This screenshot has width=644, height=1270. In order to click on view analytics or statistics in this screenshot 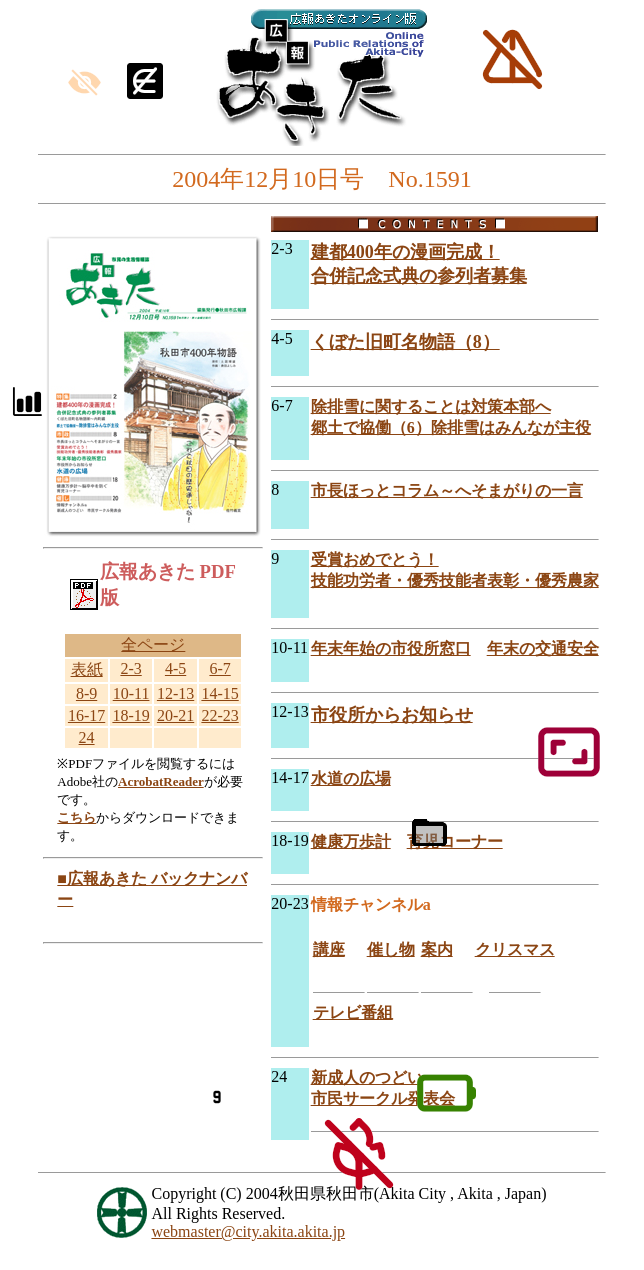, I will do `click(27, 401)`.